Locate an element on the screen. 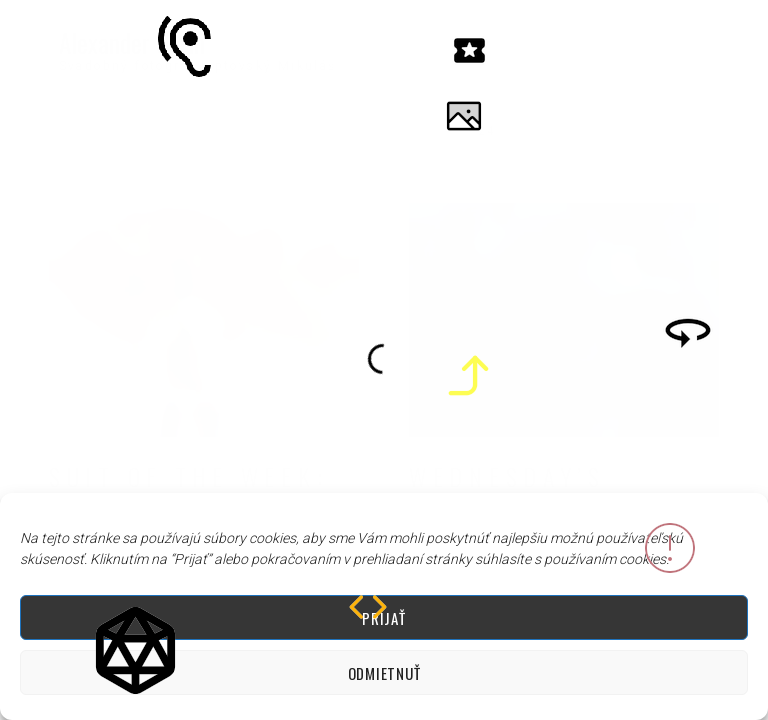  browse local events and activities is located at coordinates (469, 50).